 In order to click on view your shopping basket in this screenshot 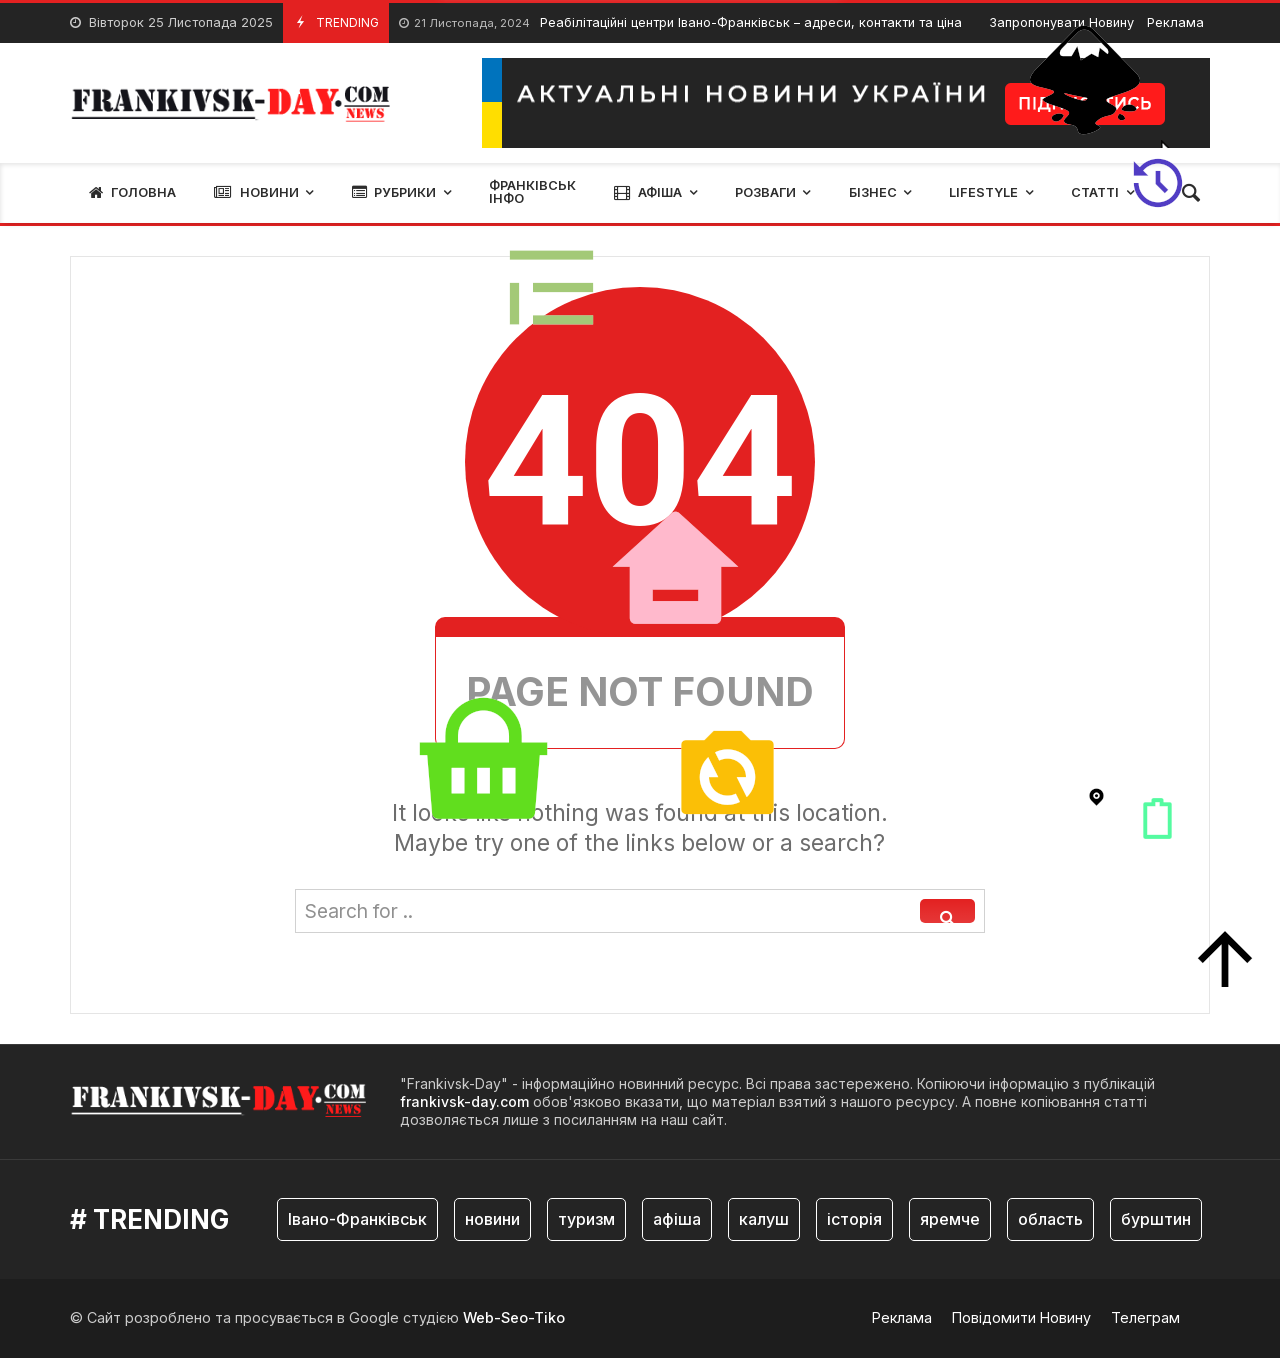, I will do `click(483, 761)`.